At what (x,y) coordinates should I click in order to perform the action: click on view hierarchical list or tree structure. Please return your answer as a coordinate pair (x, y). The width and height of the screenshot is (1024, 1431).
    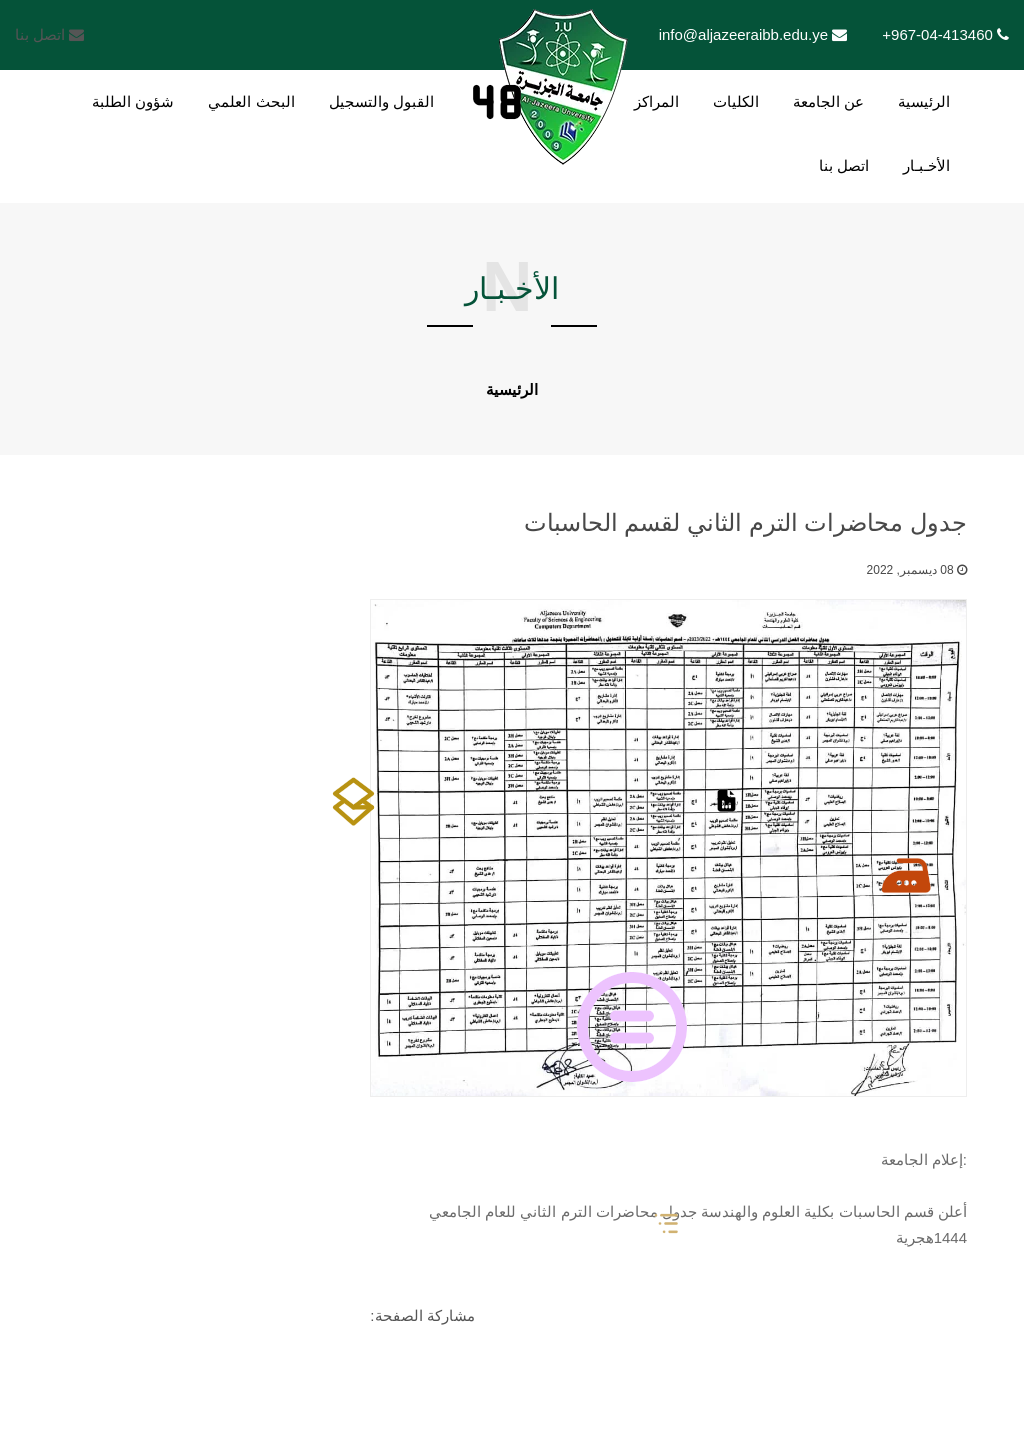
    Looking at the image, I should click on (665, 1223).